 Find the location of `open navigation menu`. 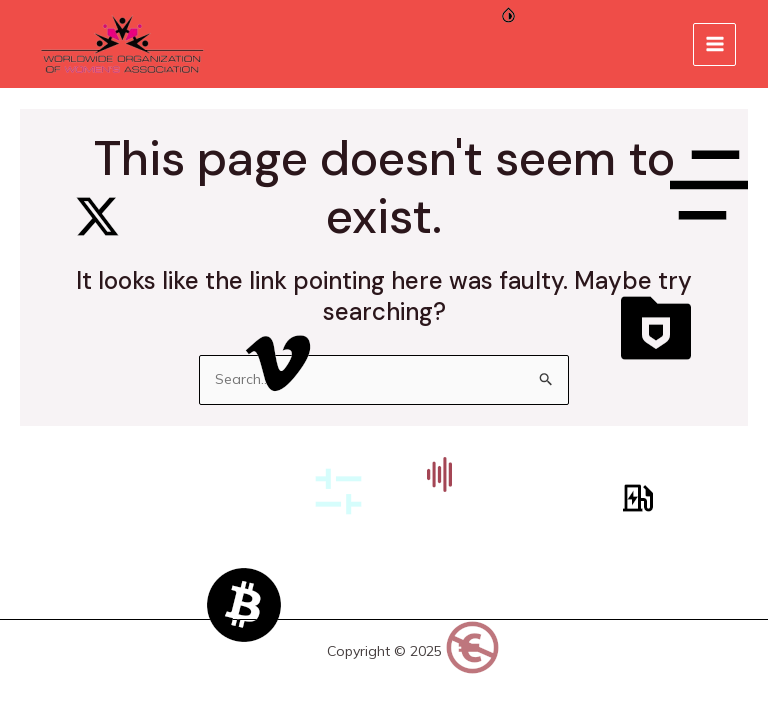

open navigation menu is located at coordinates (709, 185).